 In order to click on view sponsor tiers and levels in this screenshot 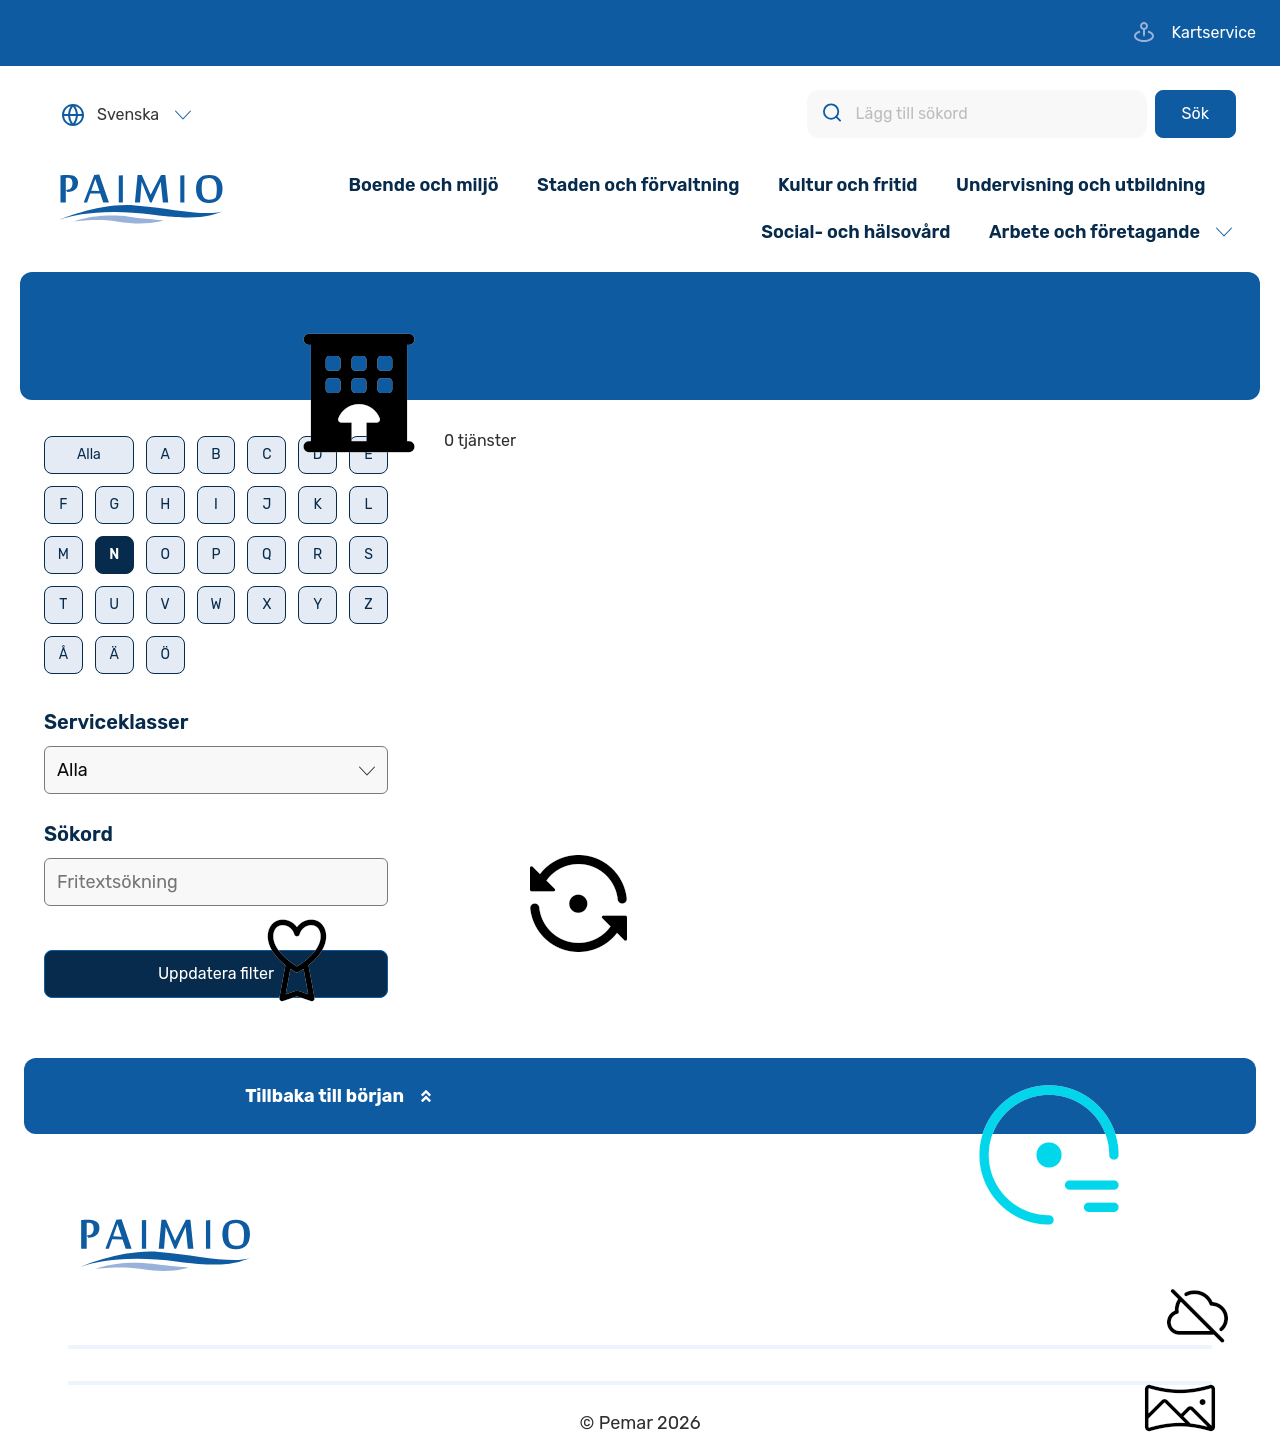, I will do `click(296, 959)`.